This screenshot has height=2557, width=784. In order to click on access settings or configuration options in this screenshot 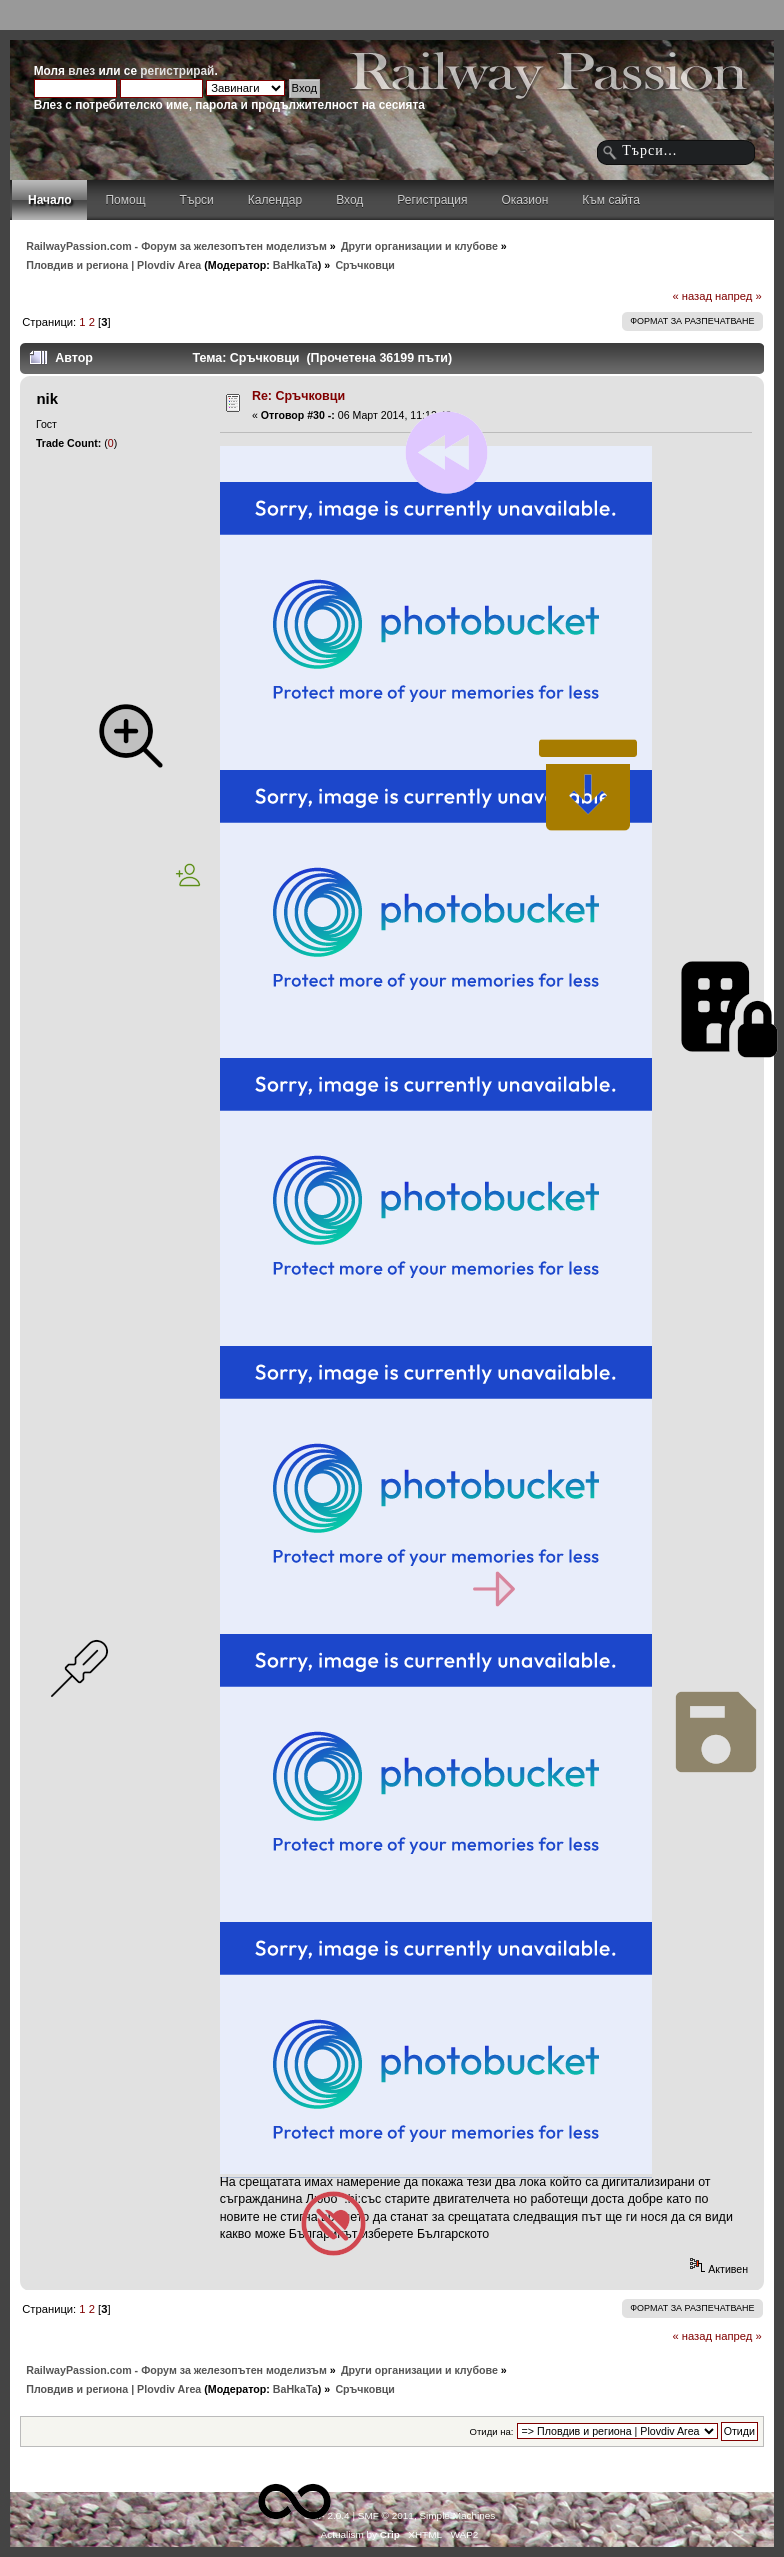, I will do `click(79, 1668)`.